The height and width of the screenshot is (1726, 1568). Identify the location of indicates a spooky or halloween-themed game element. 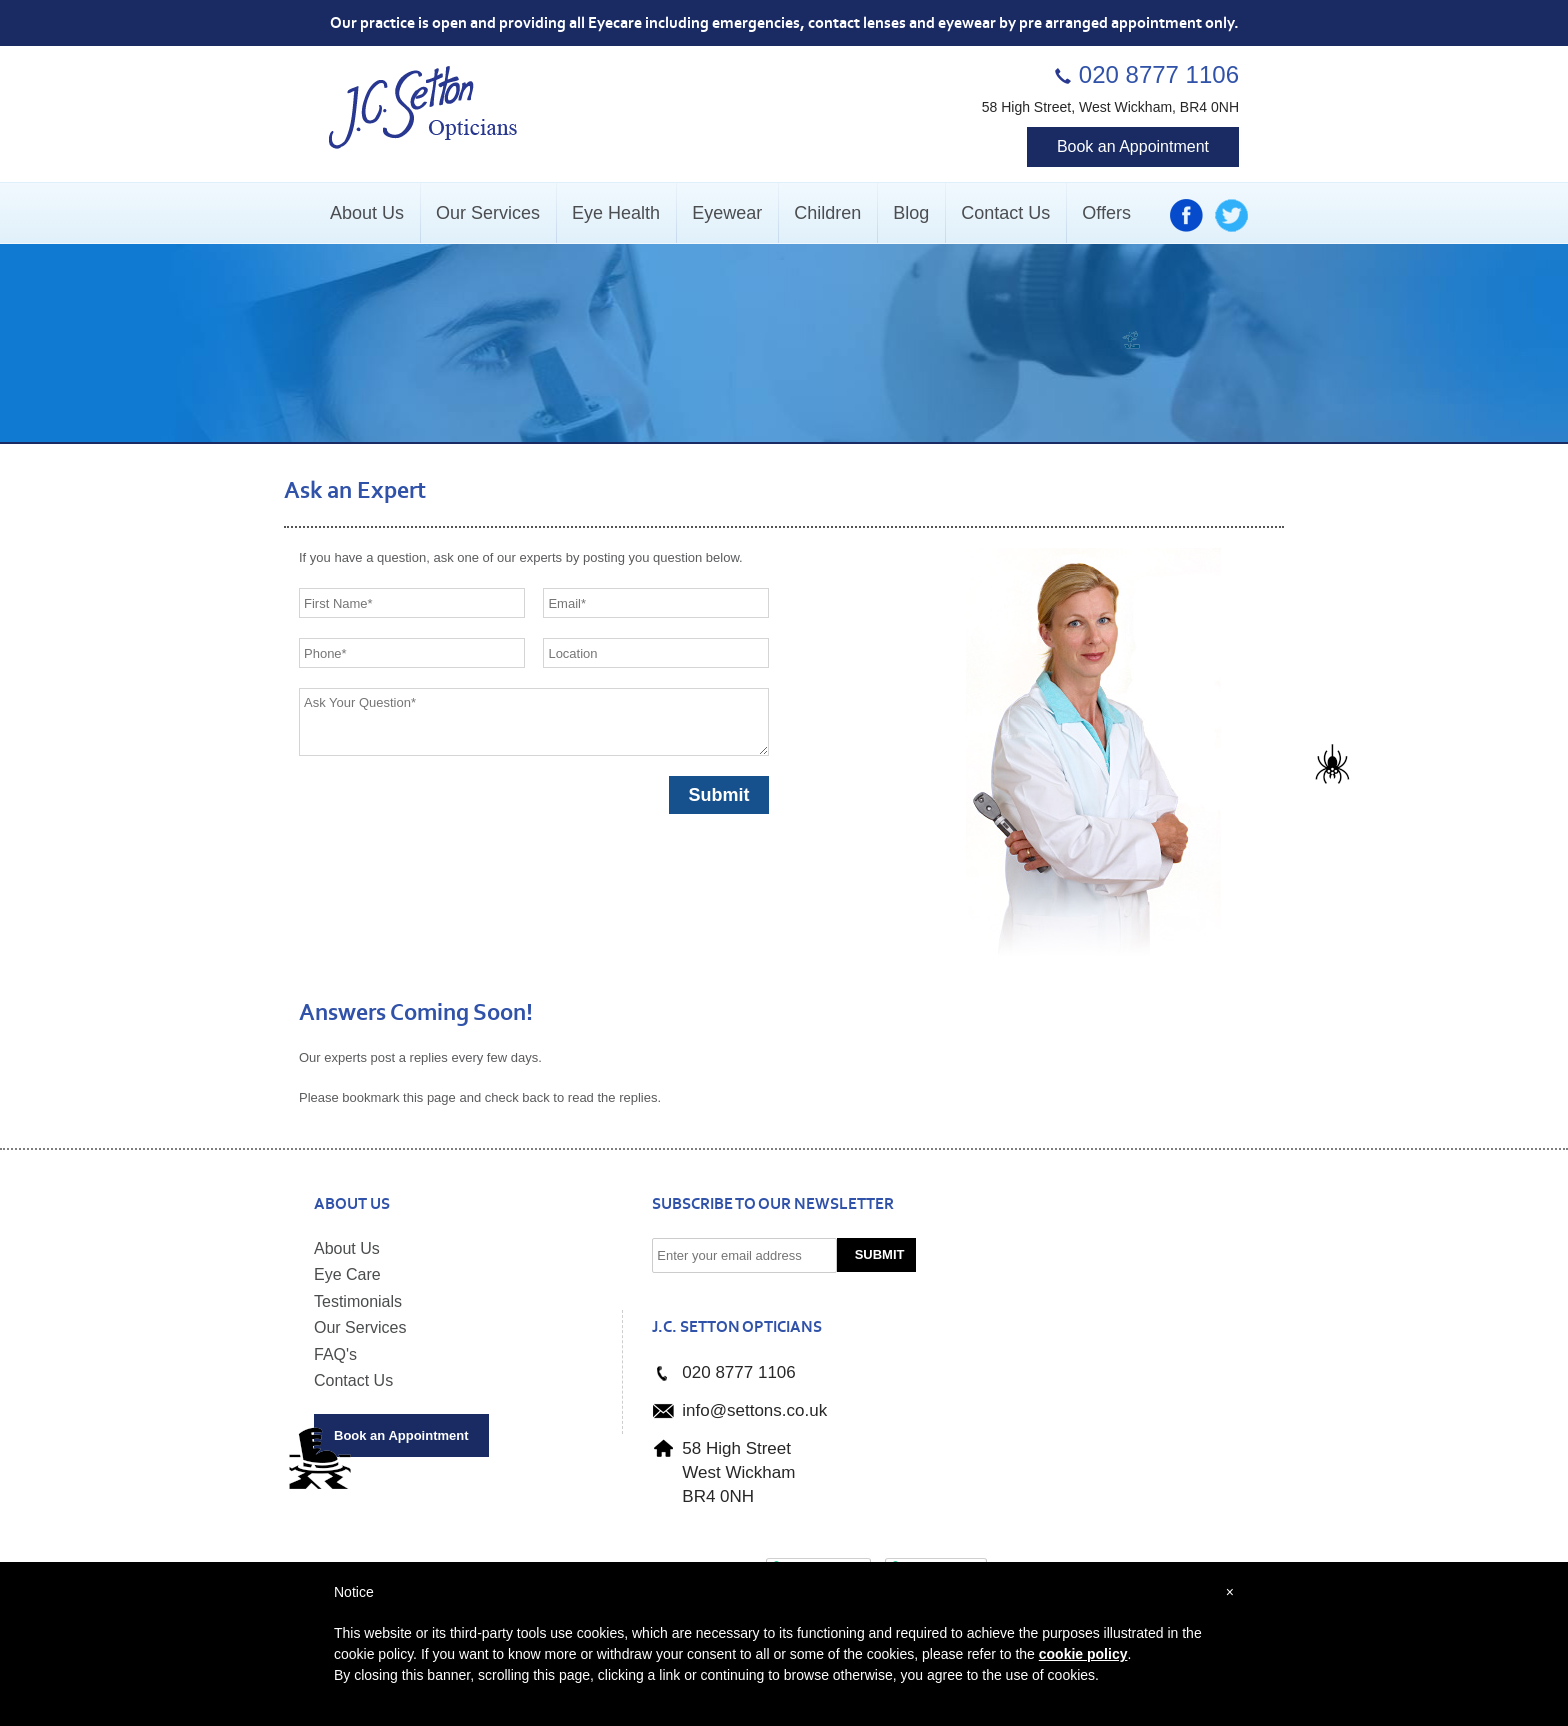
(1332, 764).